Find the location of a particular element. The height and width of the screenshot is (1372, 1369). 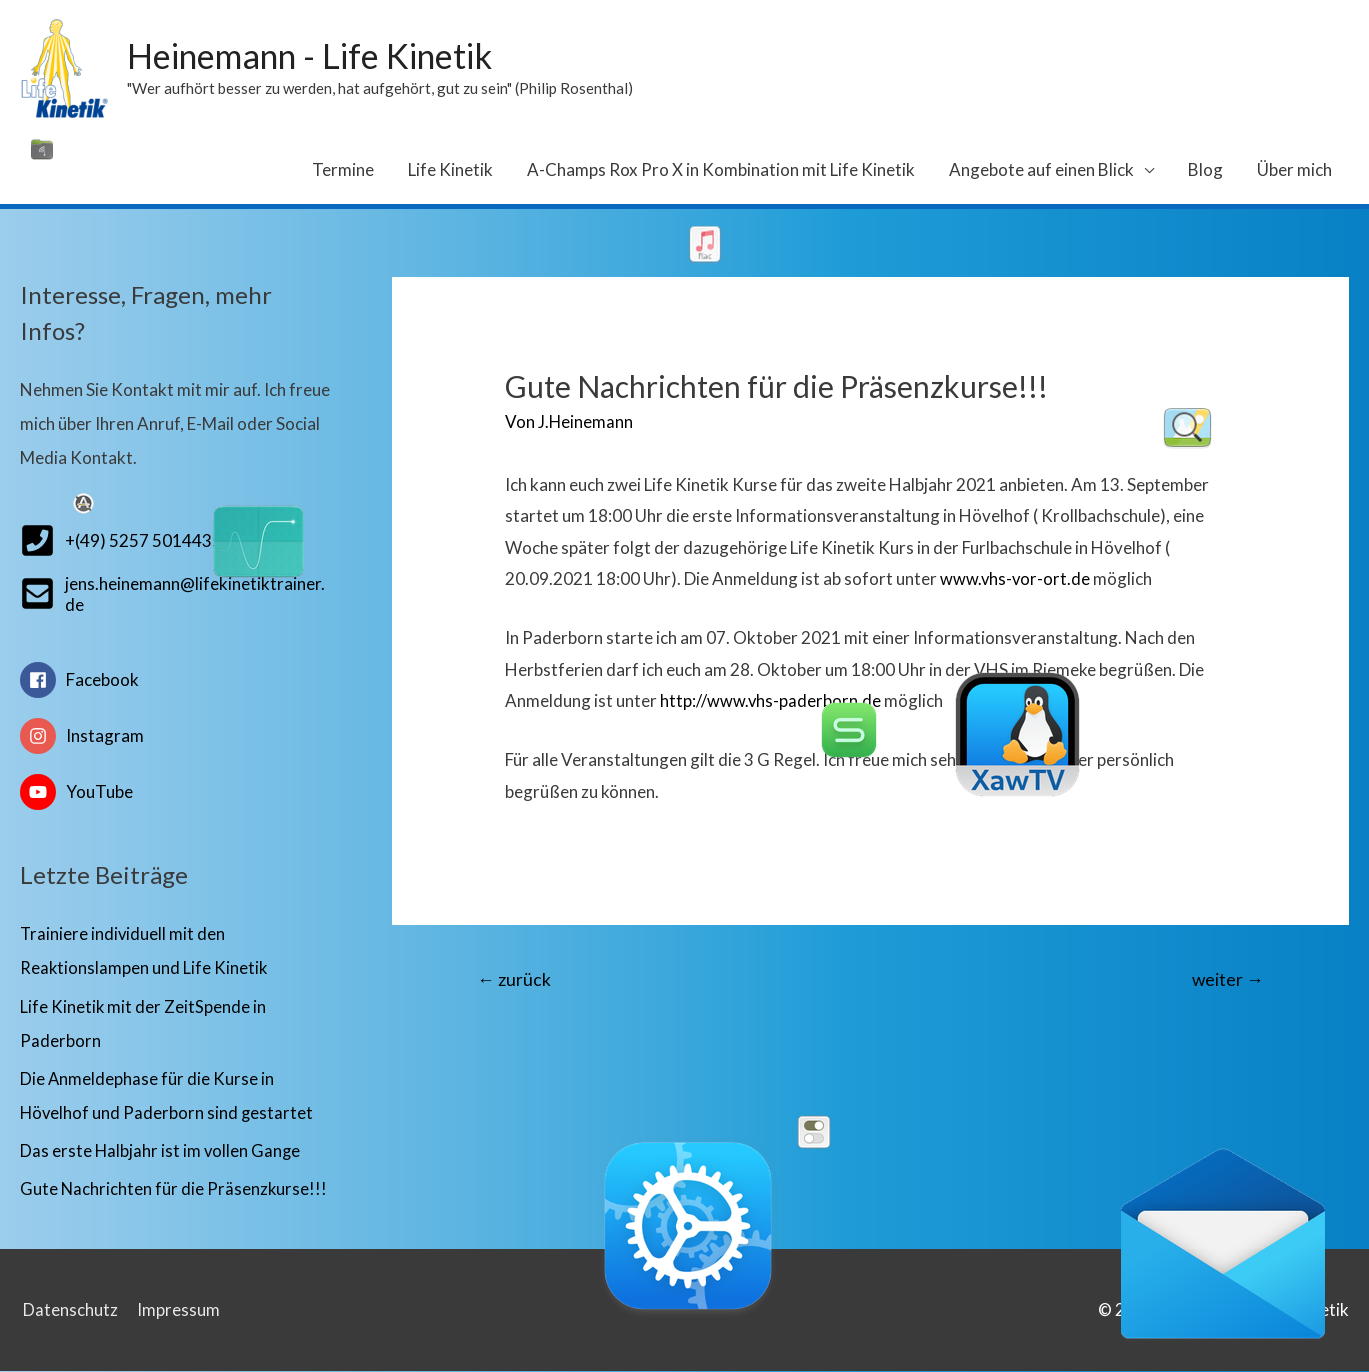

open software center or app store is located at coordinates (688, 1226).